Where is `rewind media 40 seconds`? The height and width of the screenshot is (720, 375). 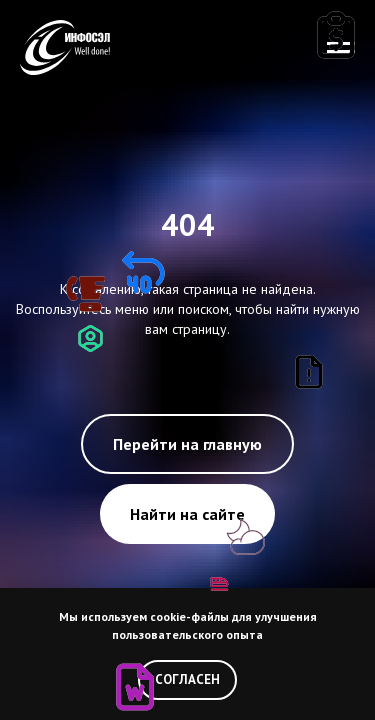
rewind media 40 seconds is located at coordinates (142, 273).